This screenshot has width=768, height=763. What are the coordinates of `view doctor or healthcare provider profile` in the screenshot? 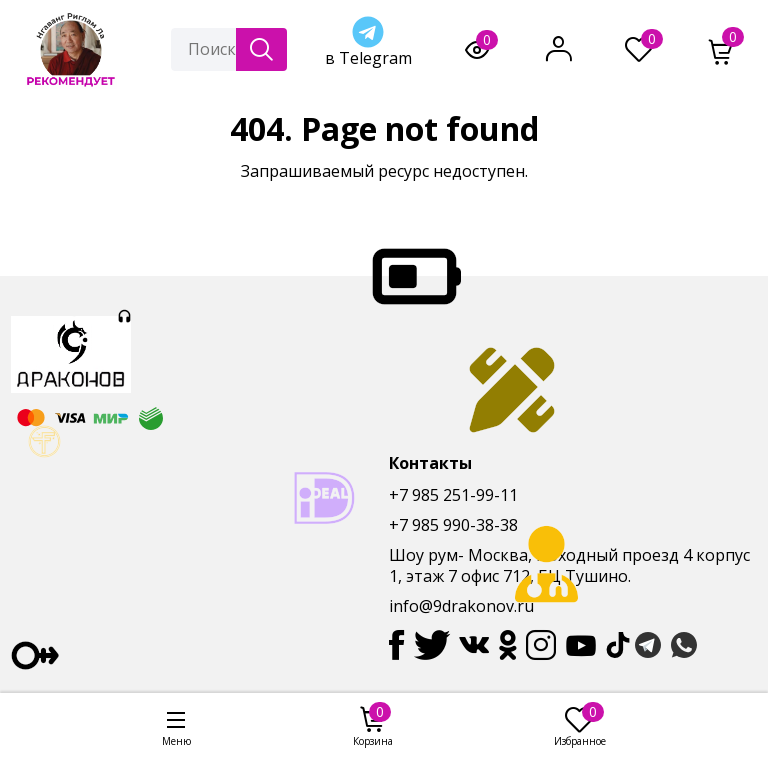 It's located at (546, 563).